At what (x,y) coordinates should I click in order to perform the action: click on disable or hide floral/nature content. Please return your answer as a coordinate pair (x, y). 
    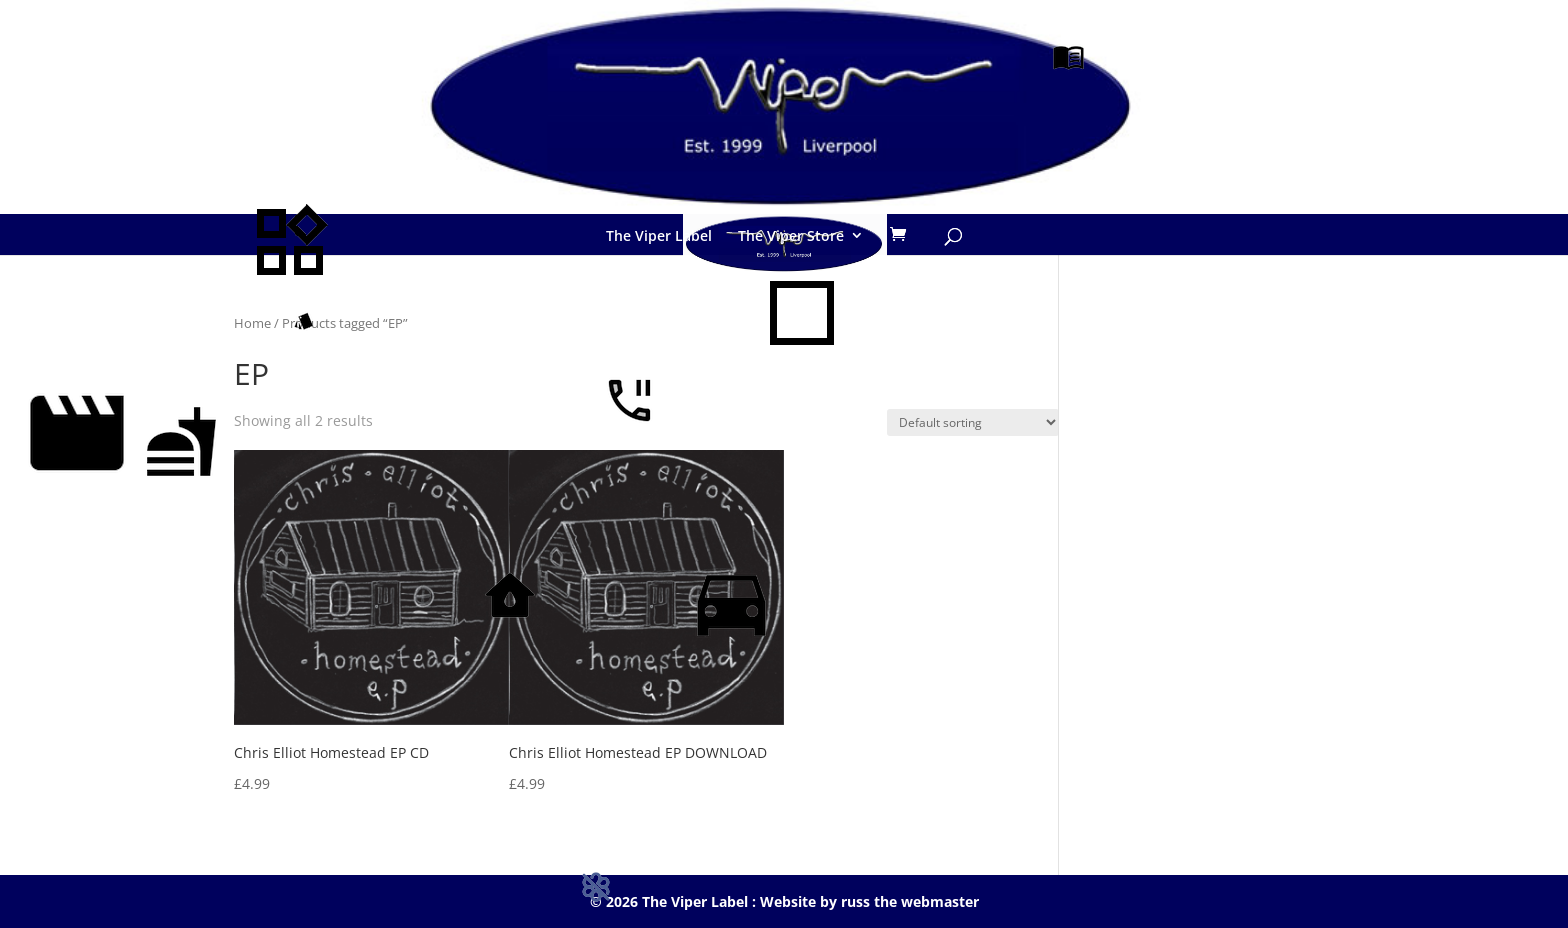
    Looking at the image, I should click on (596, 887).